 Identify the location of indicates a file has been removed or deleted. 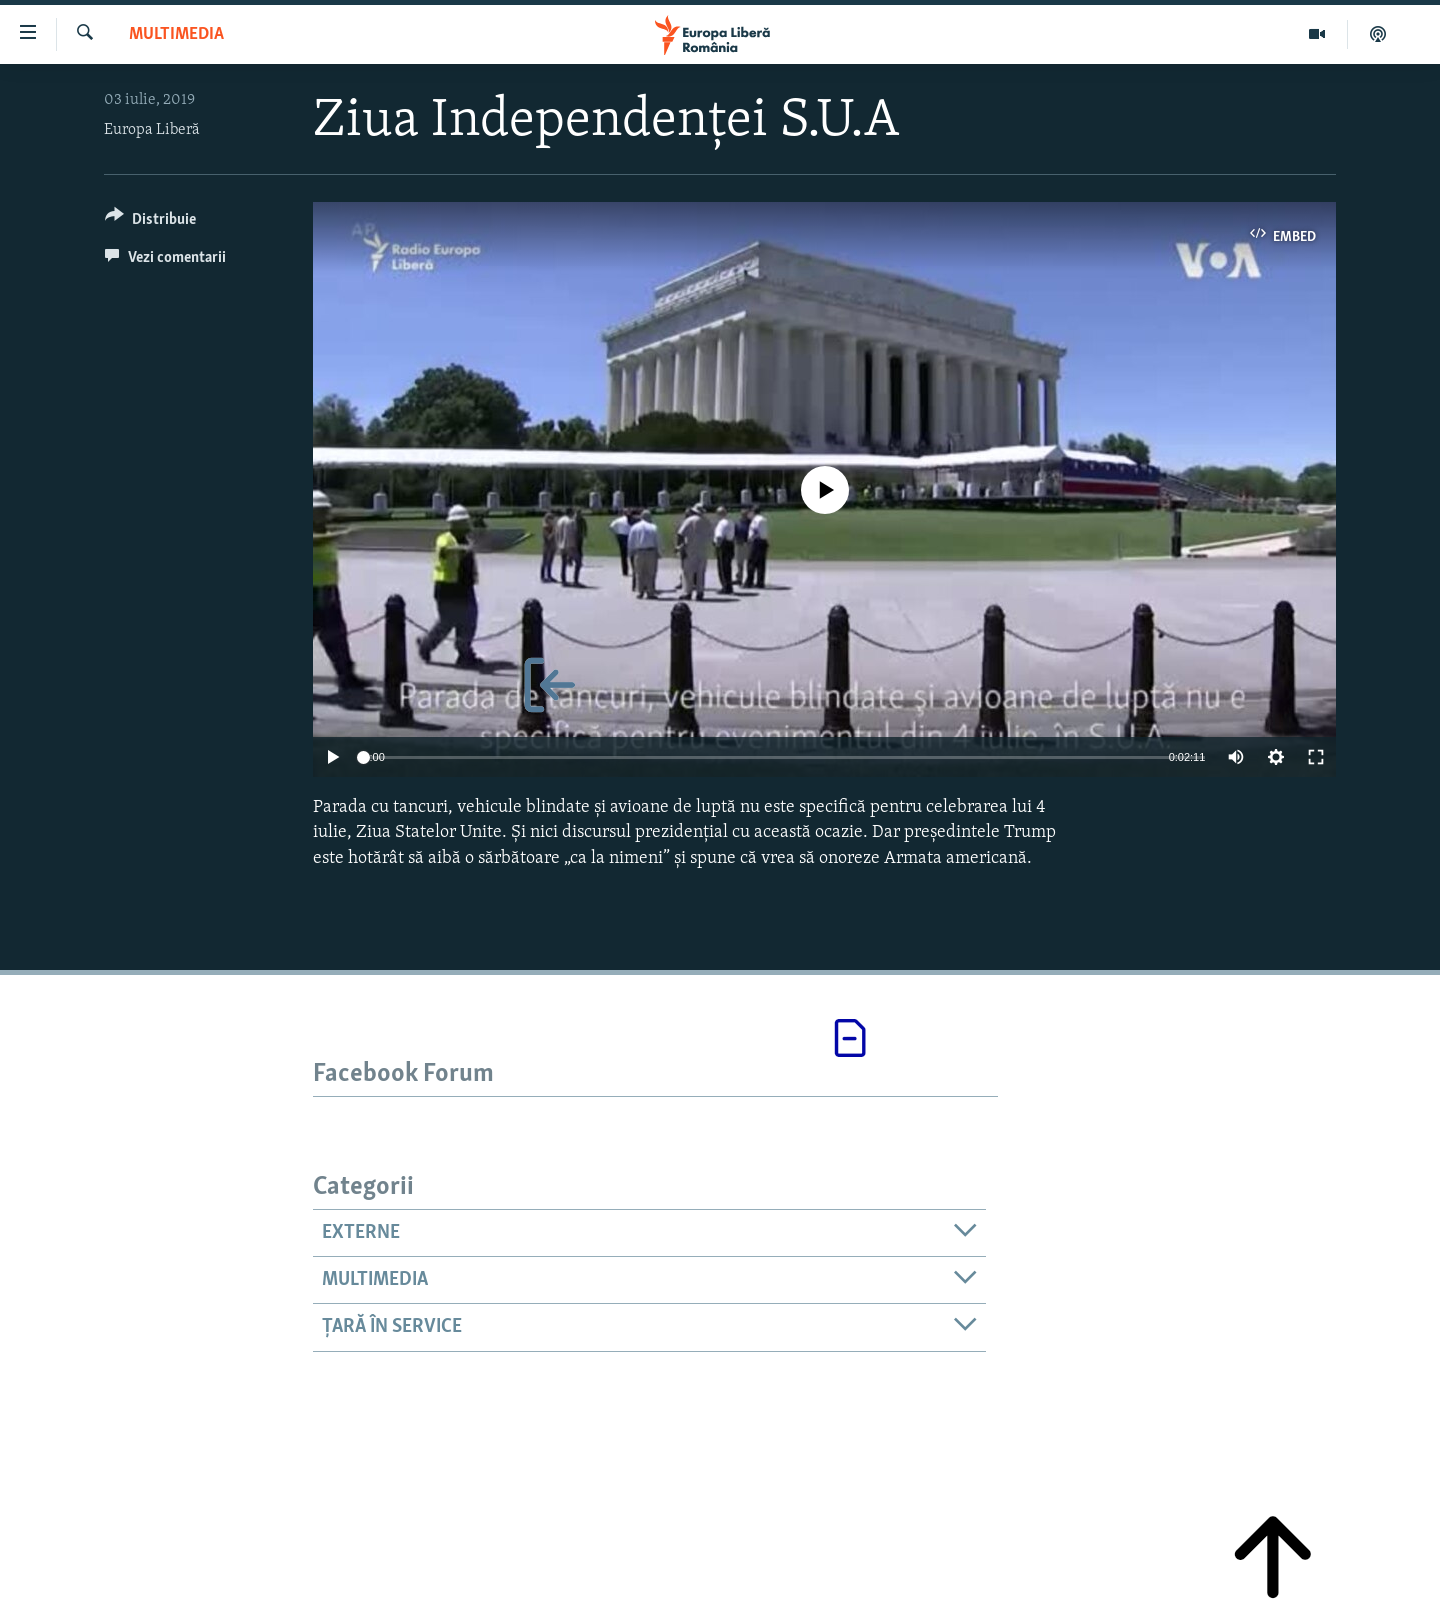
(849, 1038).